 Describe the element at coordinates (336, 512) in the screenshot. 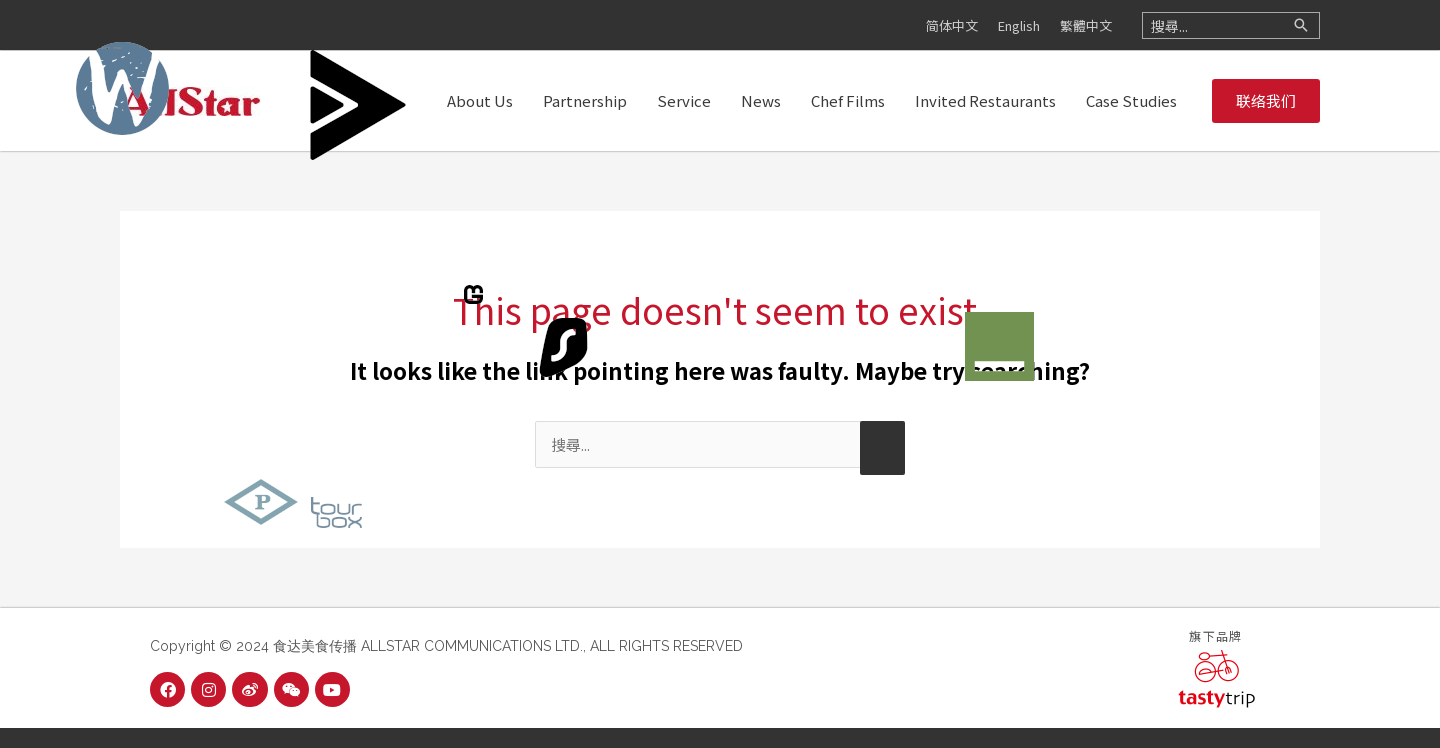

I see `tourbox brand logo` at that location.